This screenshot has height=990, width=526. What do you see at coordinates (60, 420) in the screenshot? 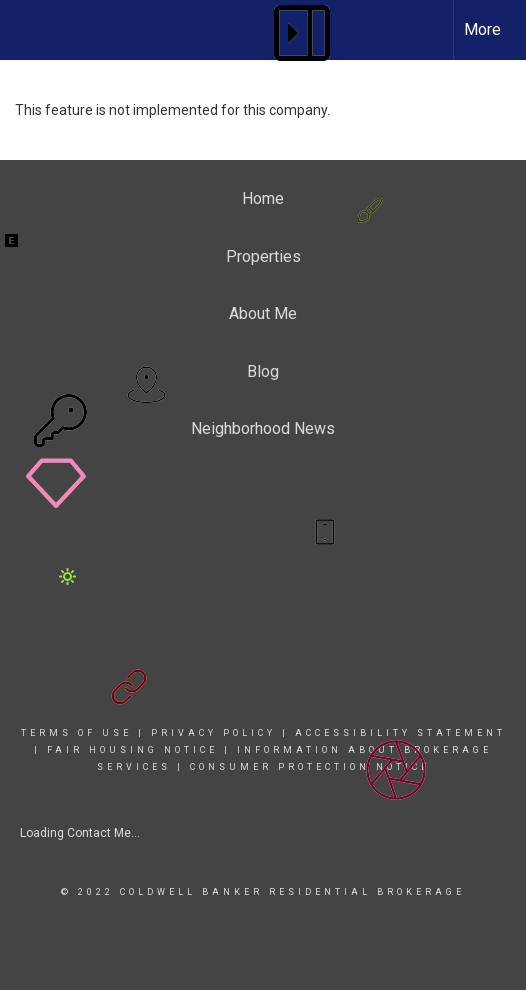
I see `access account security settings` at bounding box center [60, 420].